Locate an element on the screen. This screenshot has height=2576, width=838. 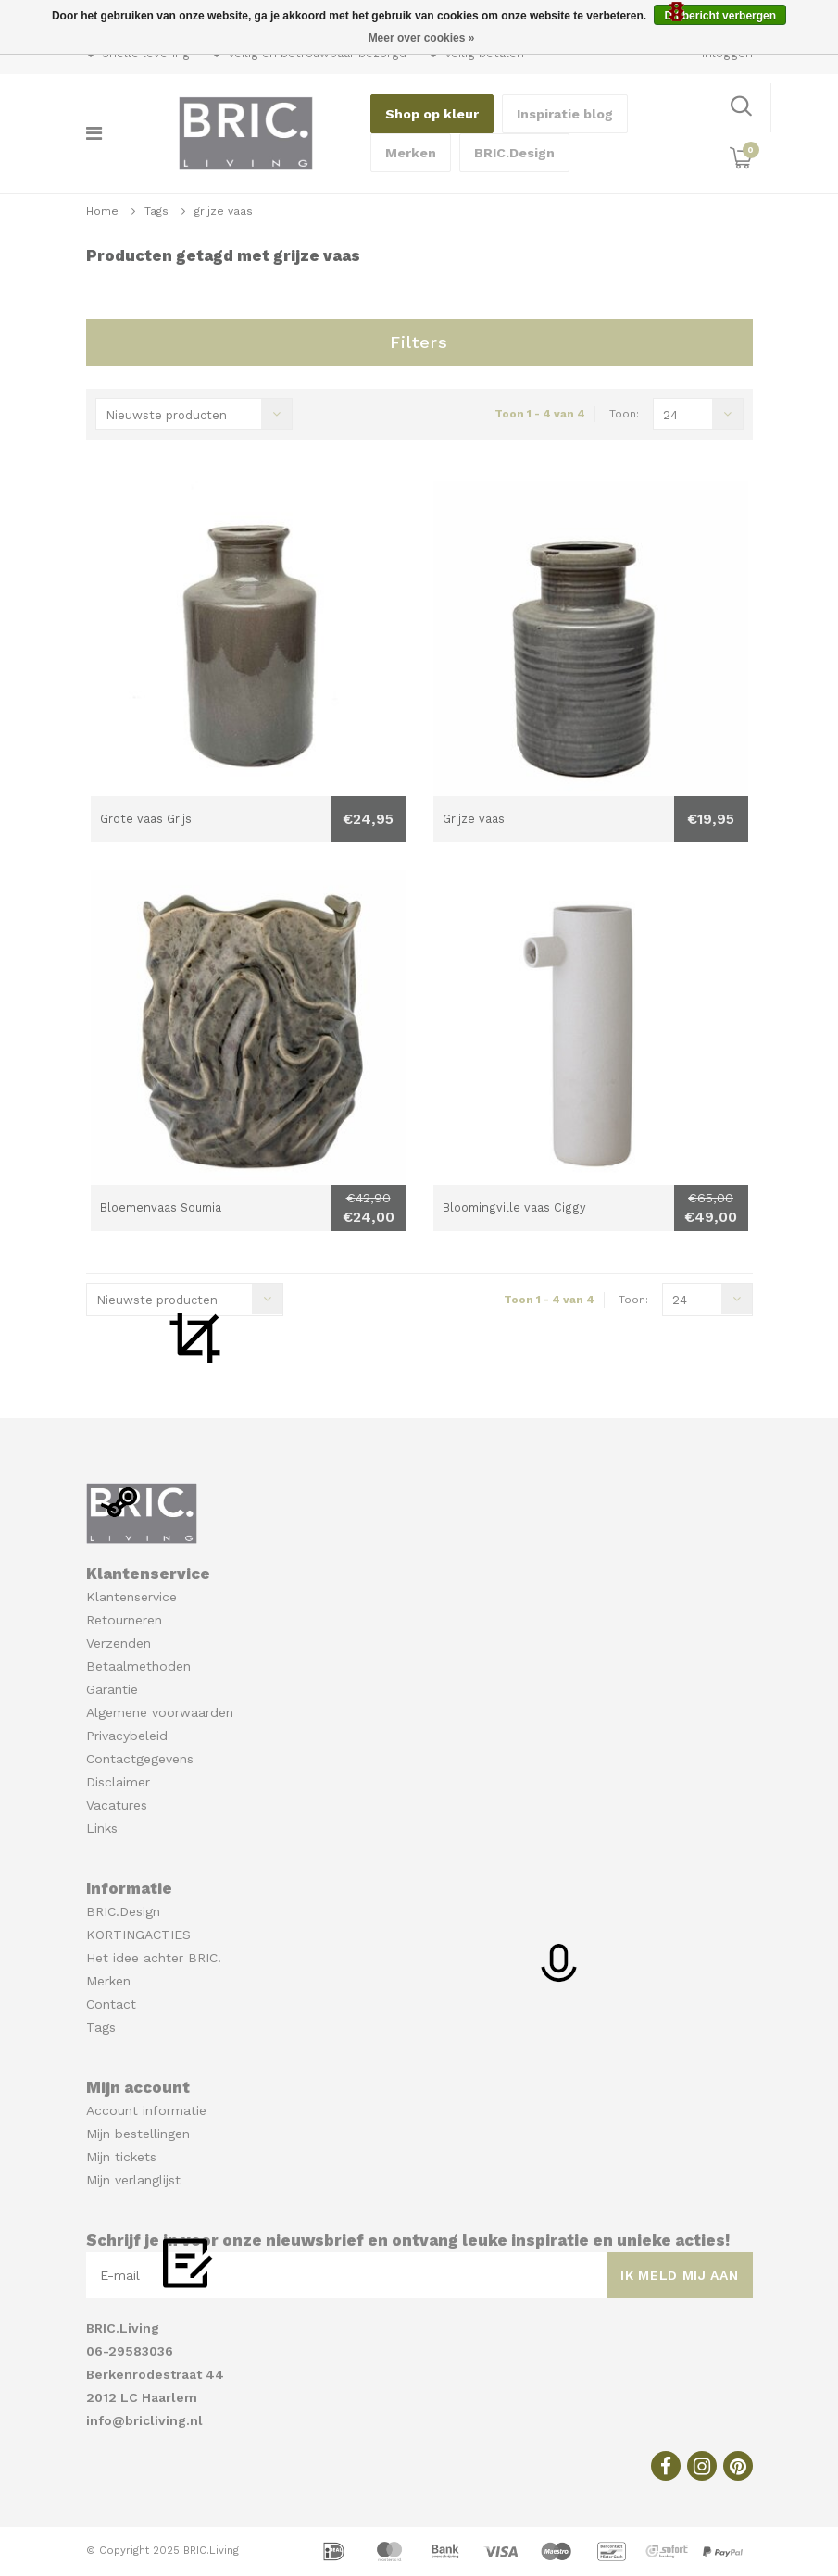
tap to start voice recording is located at coordinates (558, 1963).